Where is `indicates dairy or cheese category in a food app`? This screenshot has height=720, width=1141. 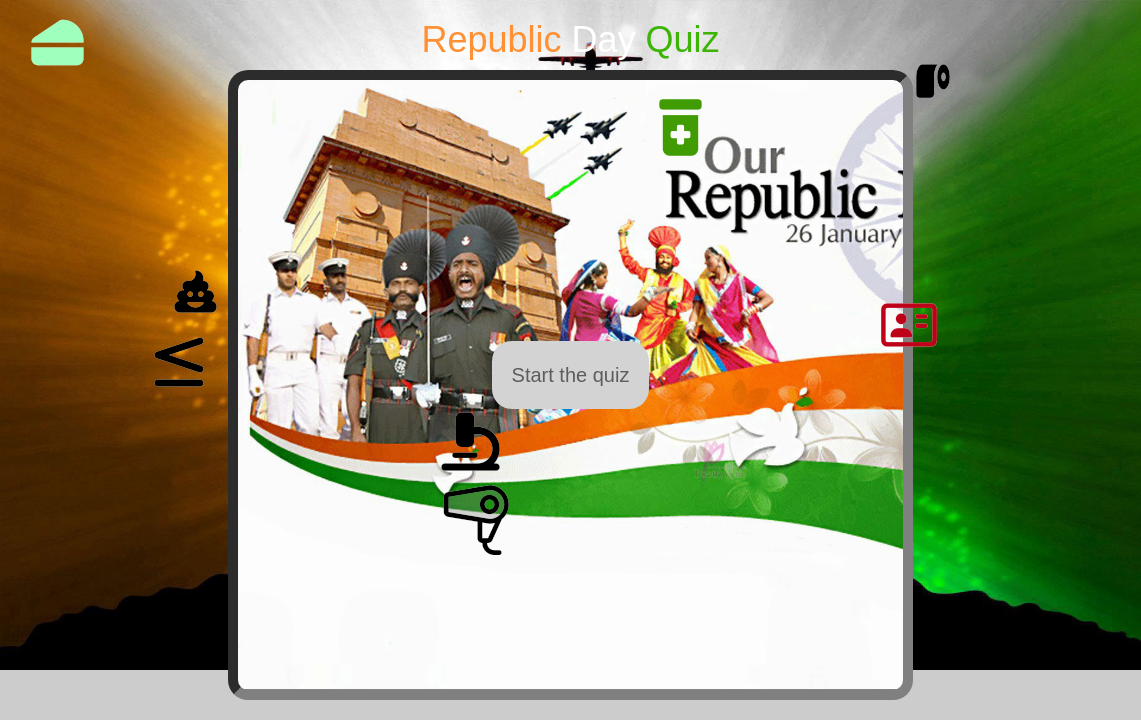 indicates dairy or cheese category in a food app is located at coordinates (57, 42).